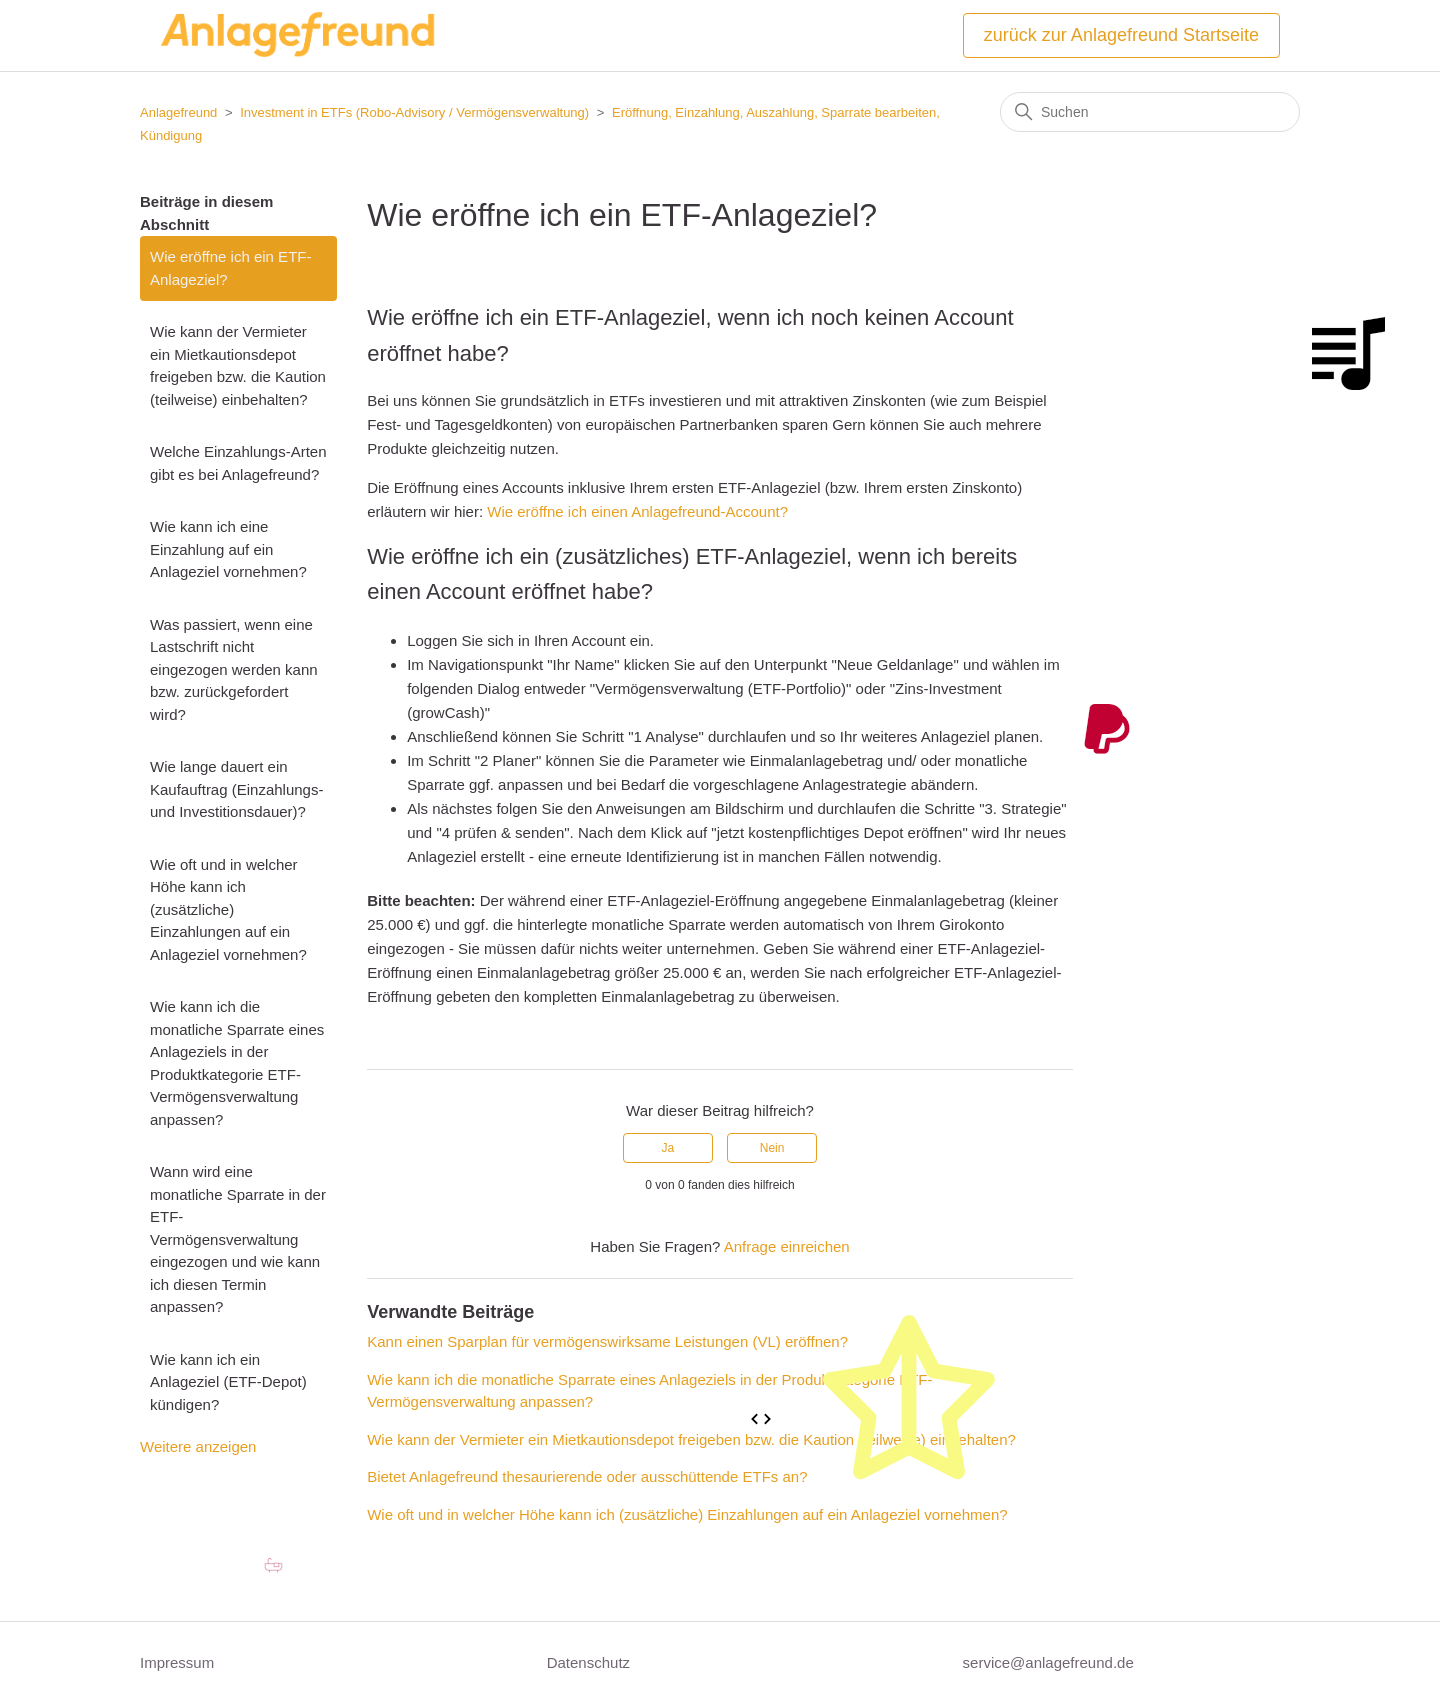  Describe the element at coordinates (1348, 353) in the screenshot. I see `view your music playlist` at that location.